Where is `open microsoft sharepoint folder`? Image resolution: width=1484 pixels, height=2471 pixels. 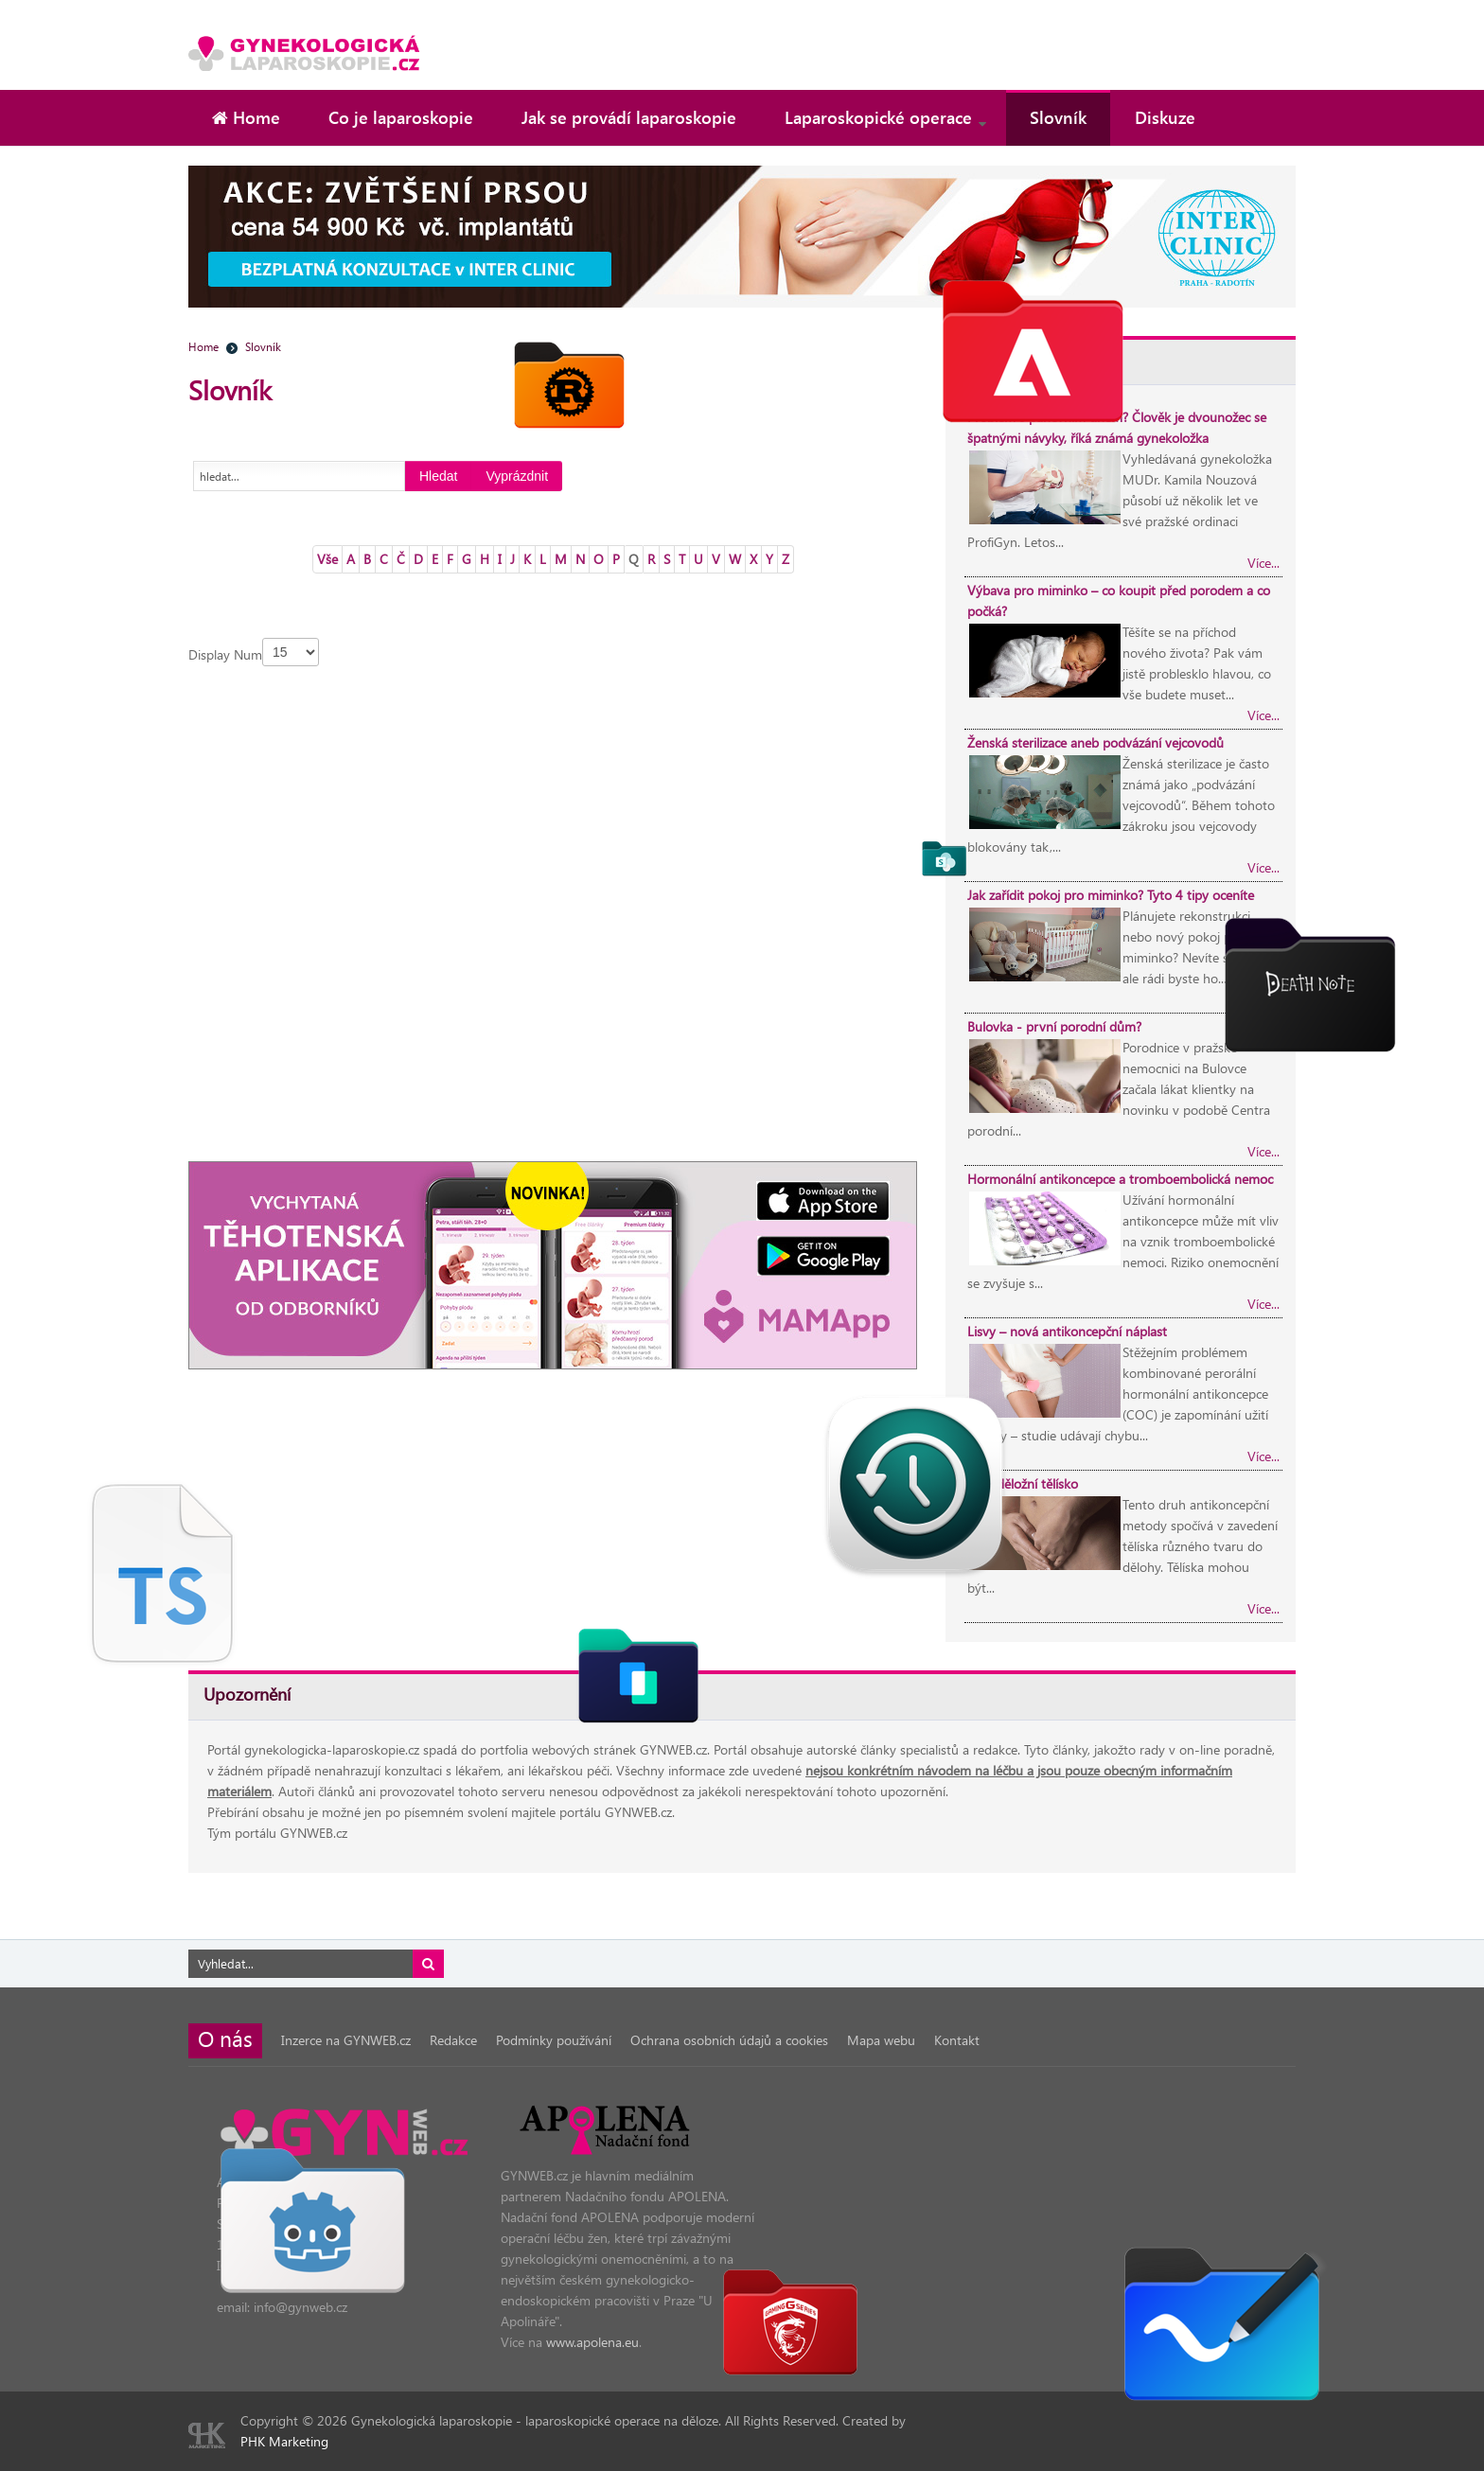 open microsoft sharepoint folder is located at coordinates (944, 859).